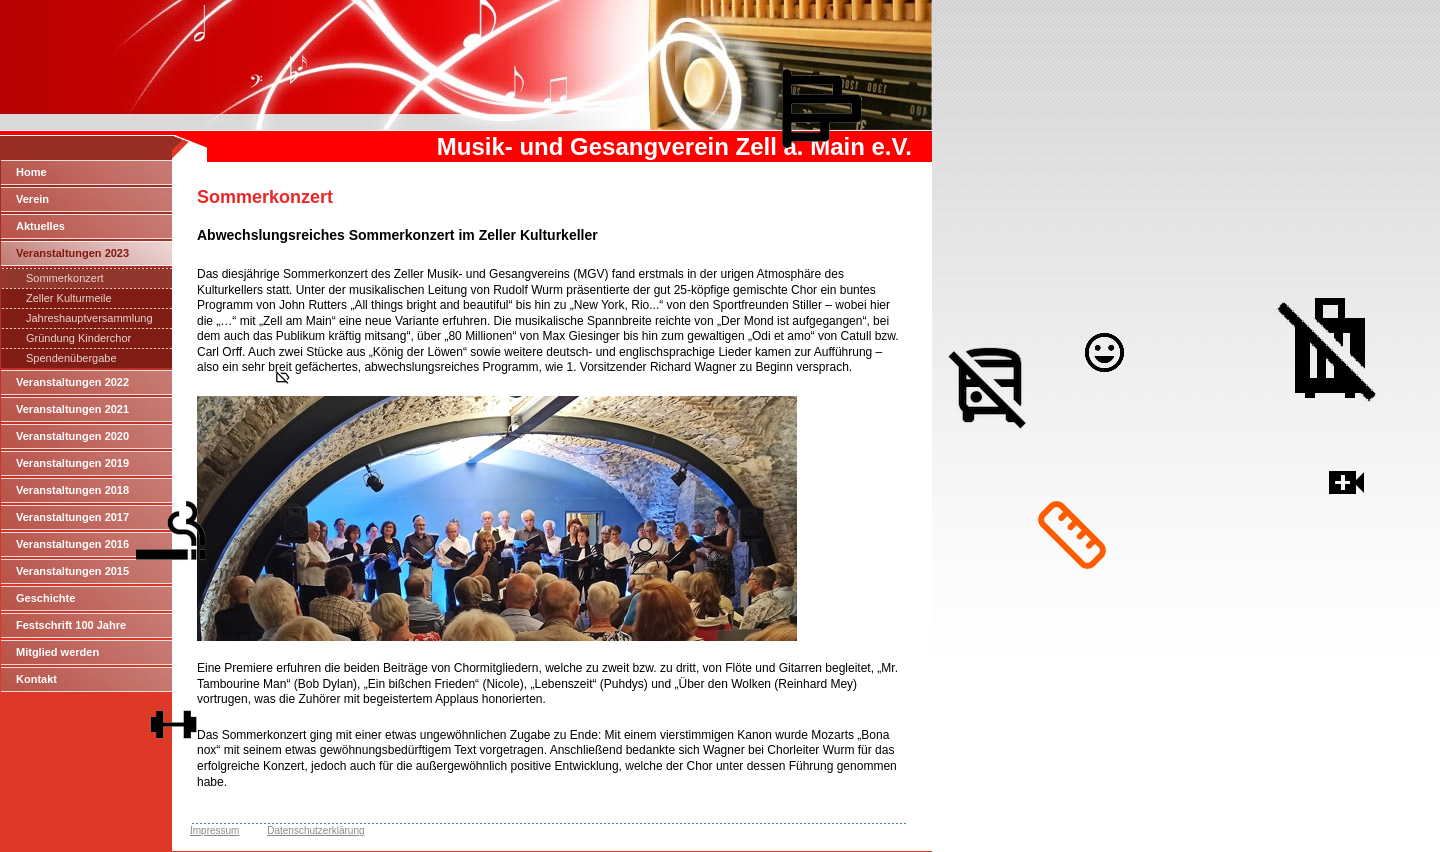  I want to click on view horizontal bar chart data, so click(818, 108).